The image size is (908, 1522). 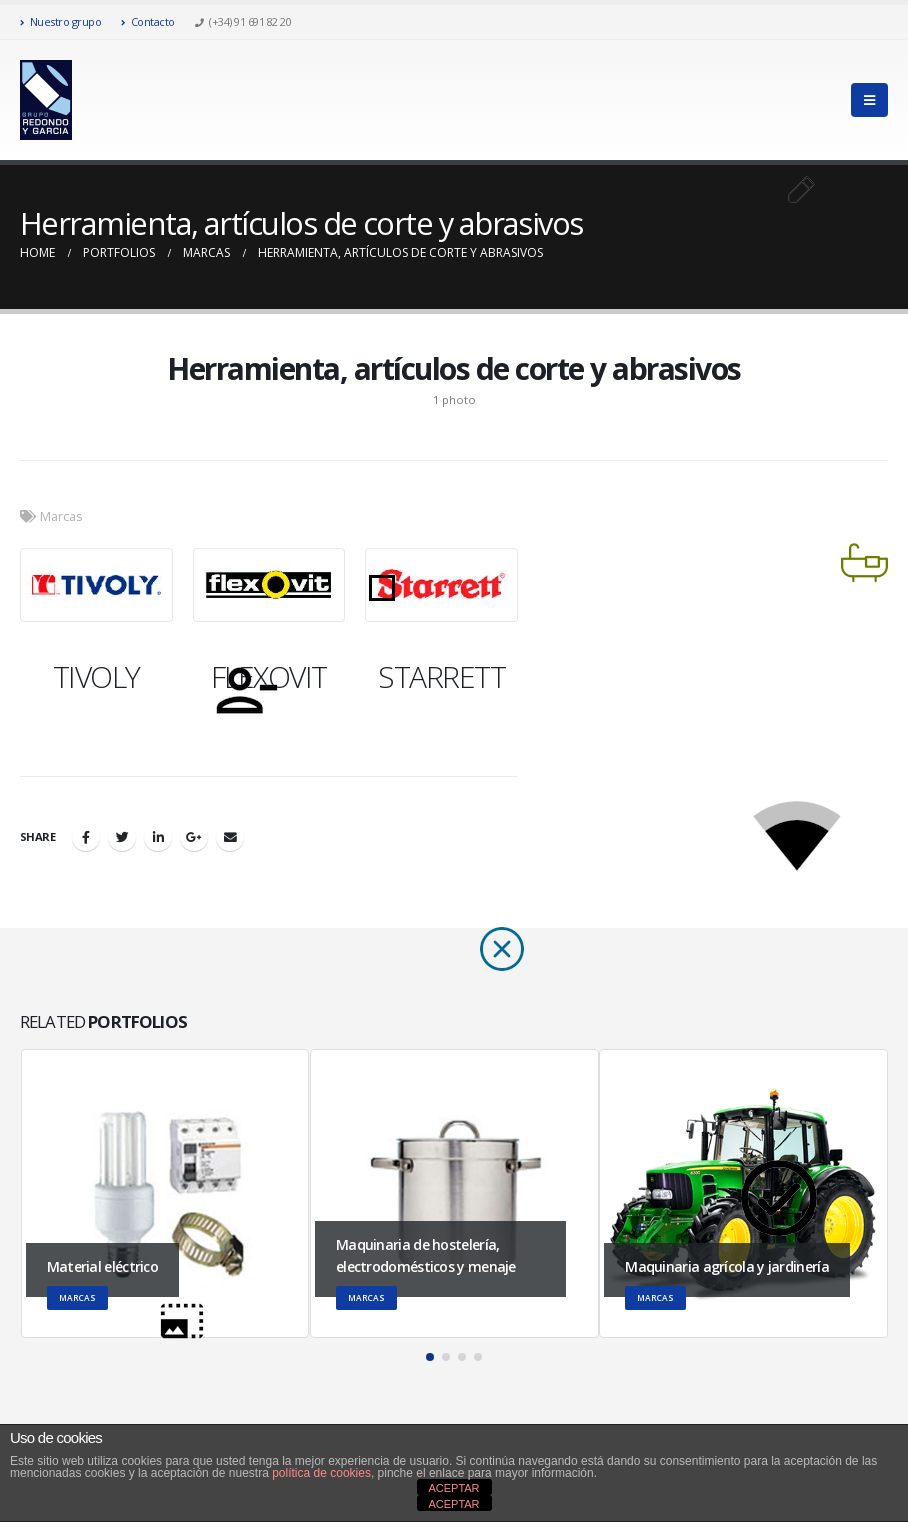 I want to click on indicates active wifi connection, so click(x=797, y=835).